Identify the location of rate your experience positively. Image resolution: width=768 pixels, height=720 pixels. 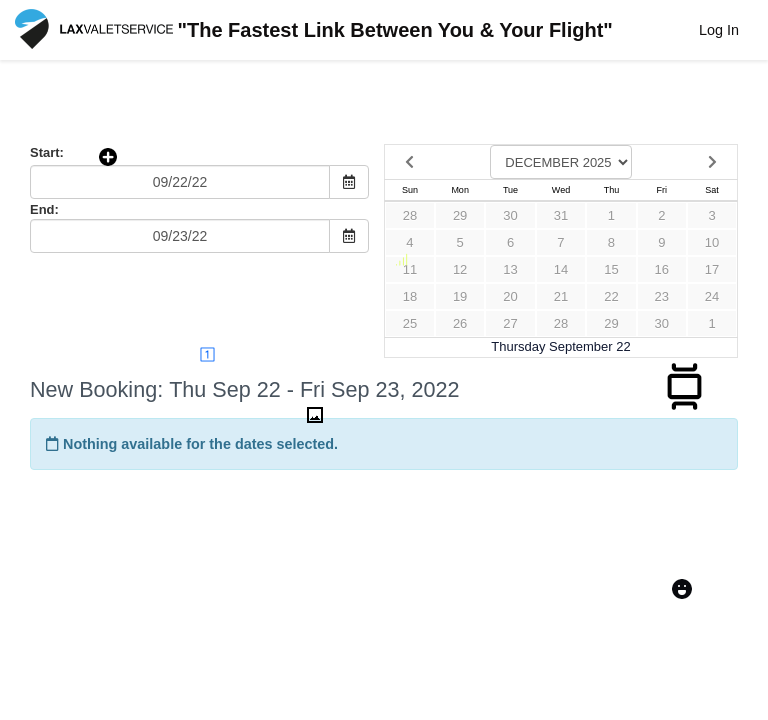
(682, 589).